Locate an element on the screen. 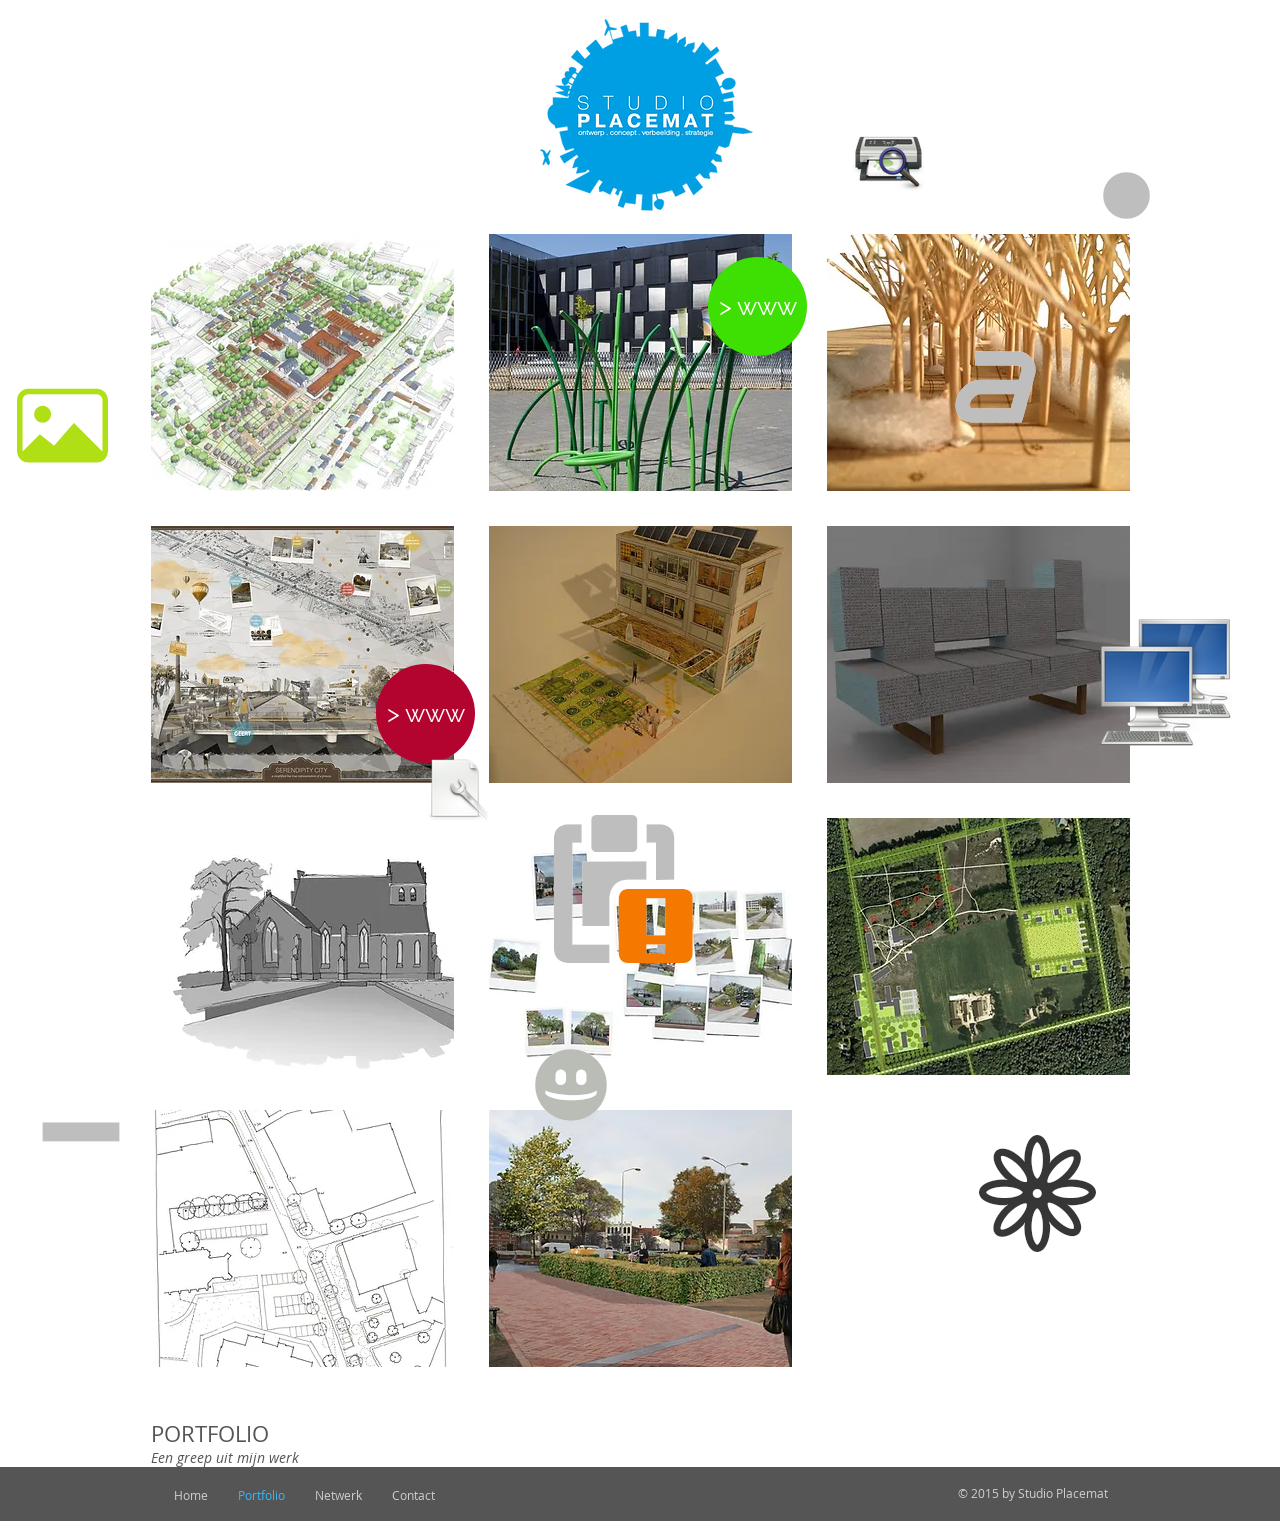 The image size is (1280, 1521). indicates network connection is idle with no active traffic is located at coordinates (1164, 682).